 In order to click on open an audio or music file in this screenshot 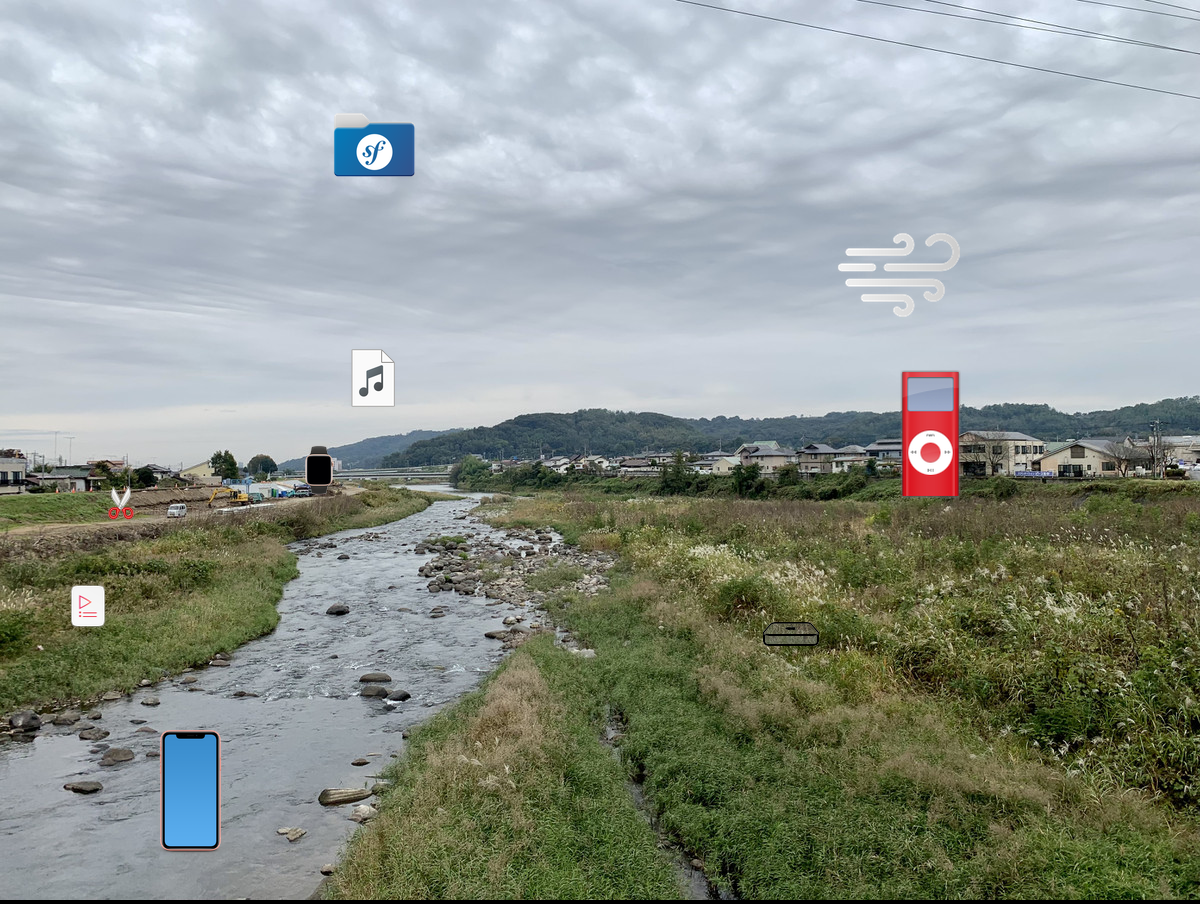, I will do `click(373, 378)`.